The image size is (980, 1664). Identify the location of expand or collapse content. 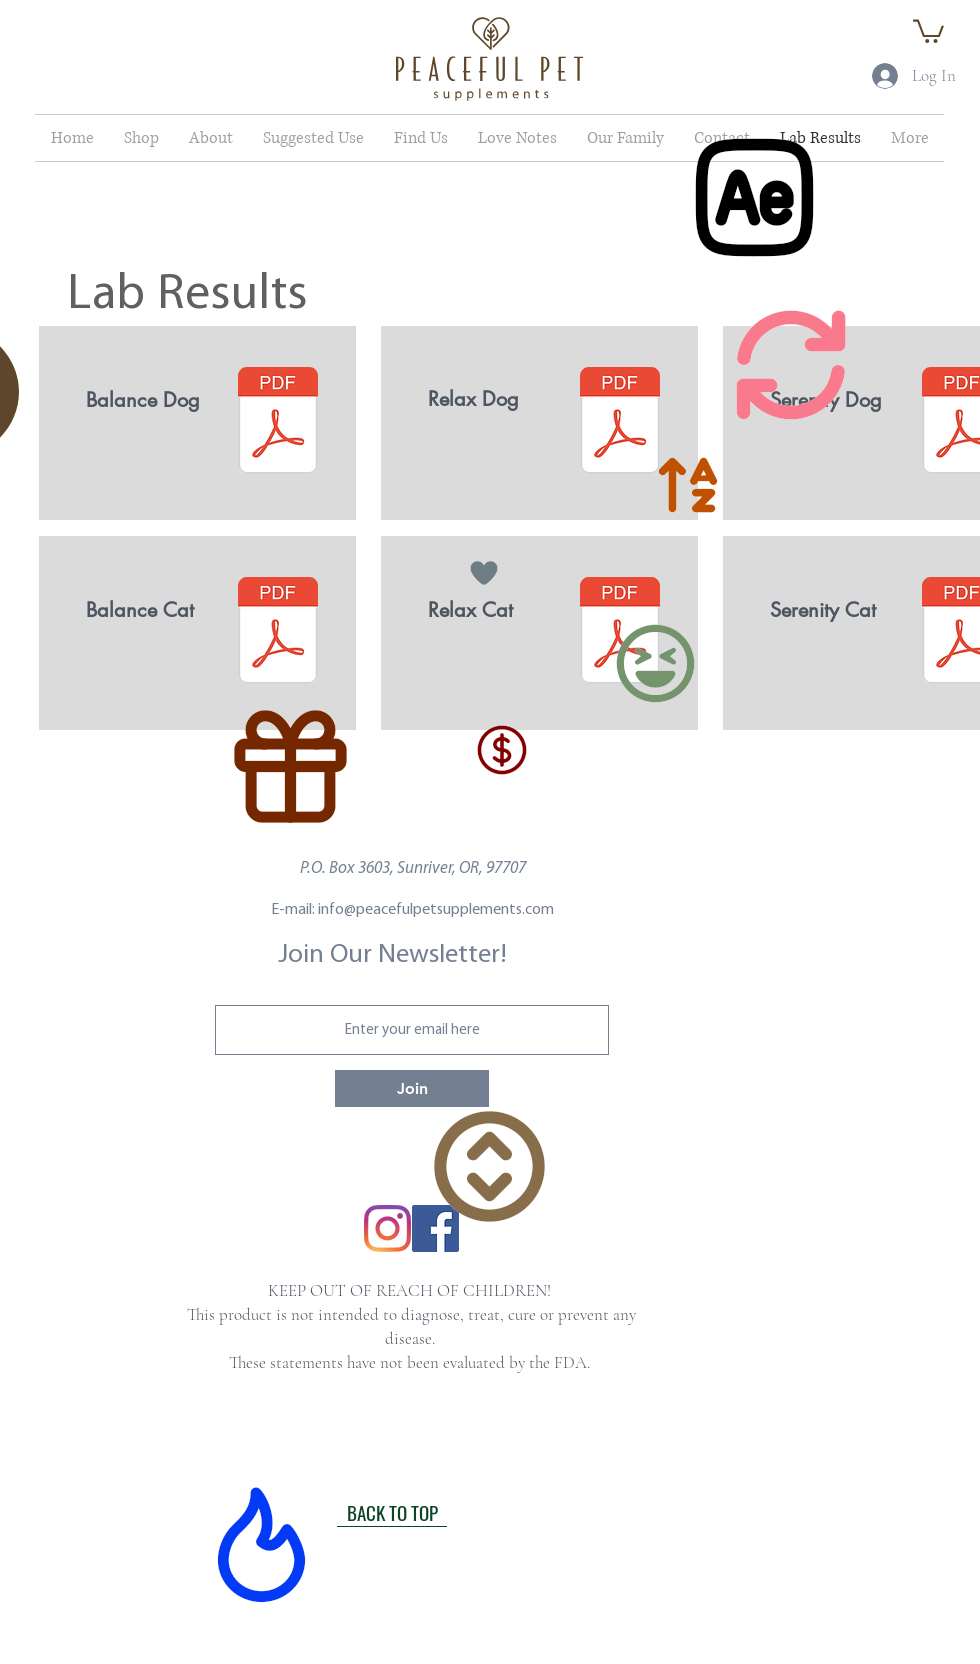
(489, 1166).